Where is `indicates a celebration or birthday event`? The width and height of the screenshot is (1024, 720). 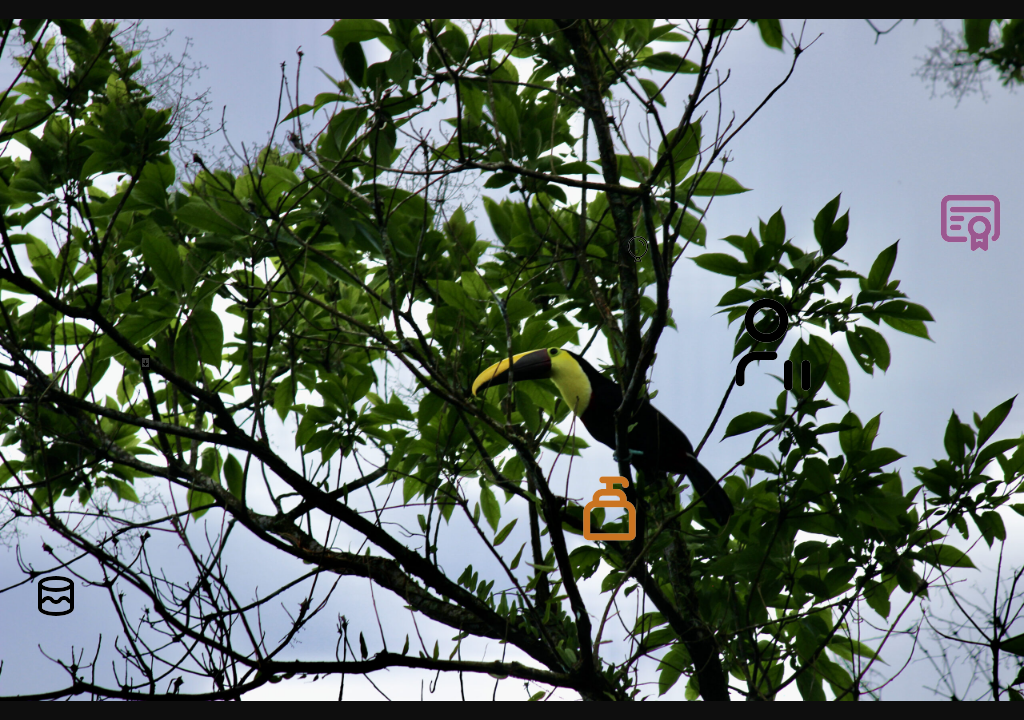
indicates a celebration or birthday event is located at coordinates (638, 249).